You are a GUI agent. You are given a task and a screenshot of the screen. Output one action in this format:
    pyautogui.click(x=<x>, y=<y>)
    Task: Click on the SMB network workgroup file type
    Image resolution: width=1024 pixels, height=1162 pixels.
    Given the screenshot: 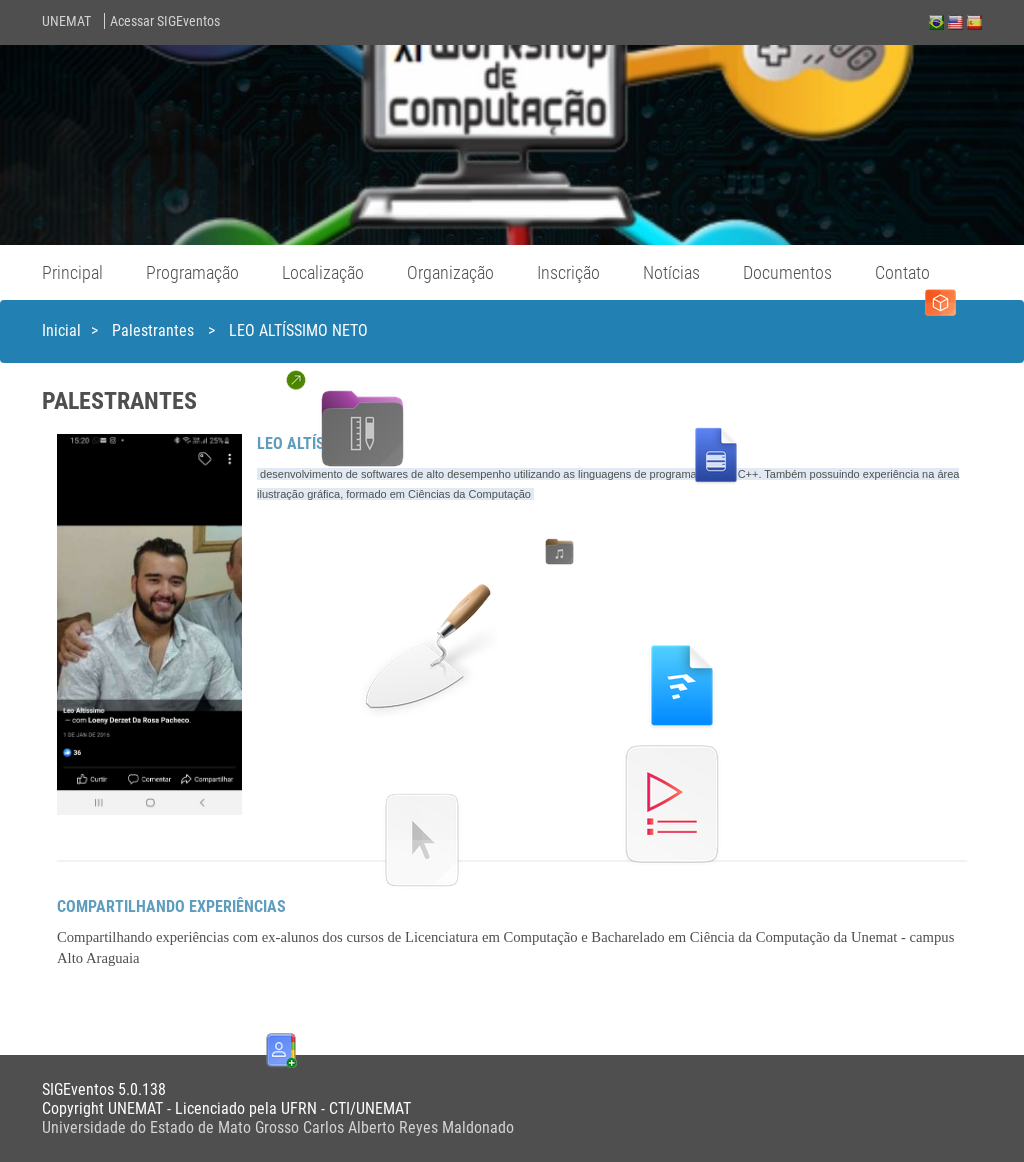 What is the action you would take?
    pyautogui.click(x=716, y=456)
    